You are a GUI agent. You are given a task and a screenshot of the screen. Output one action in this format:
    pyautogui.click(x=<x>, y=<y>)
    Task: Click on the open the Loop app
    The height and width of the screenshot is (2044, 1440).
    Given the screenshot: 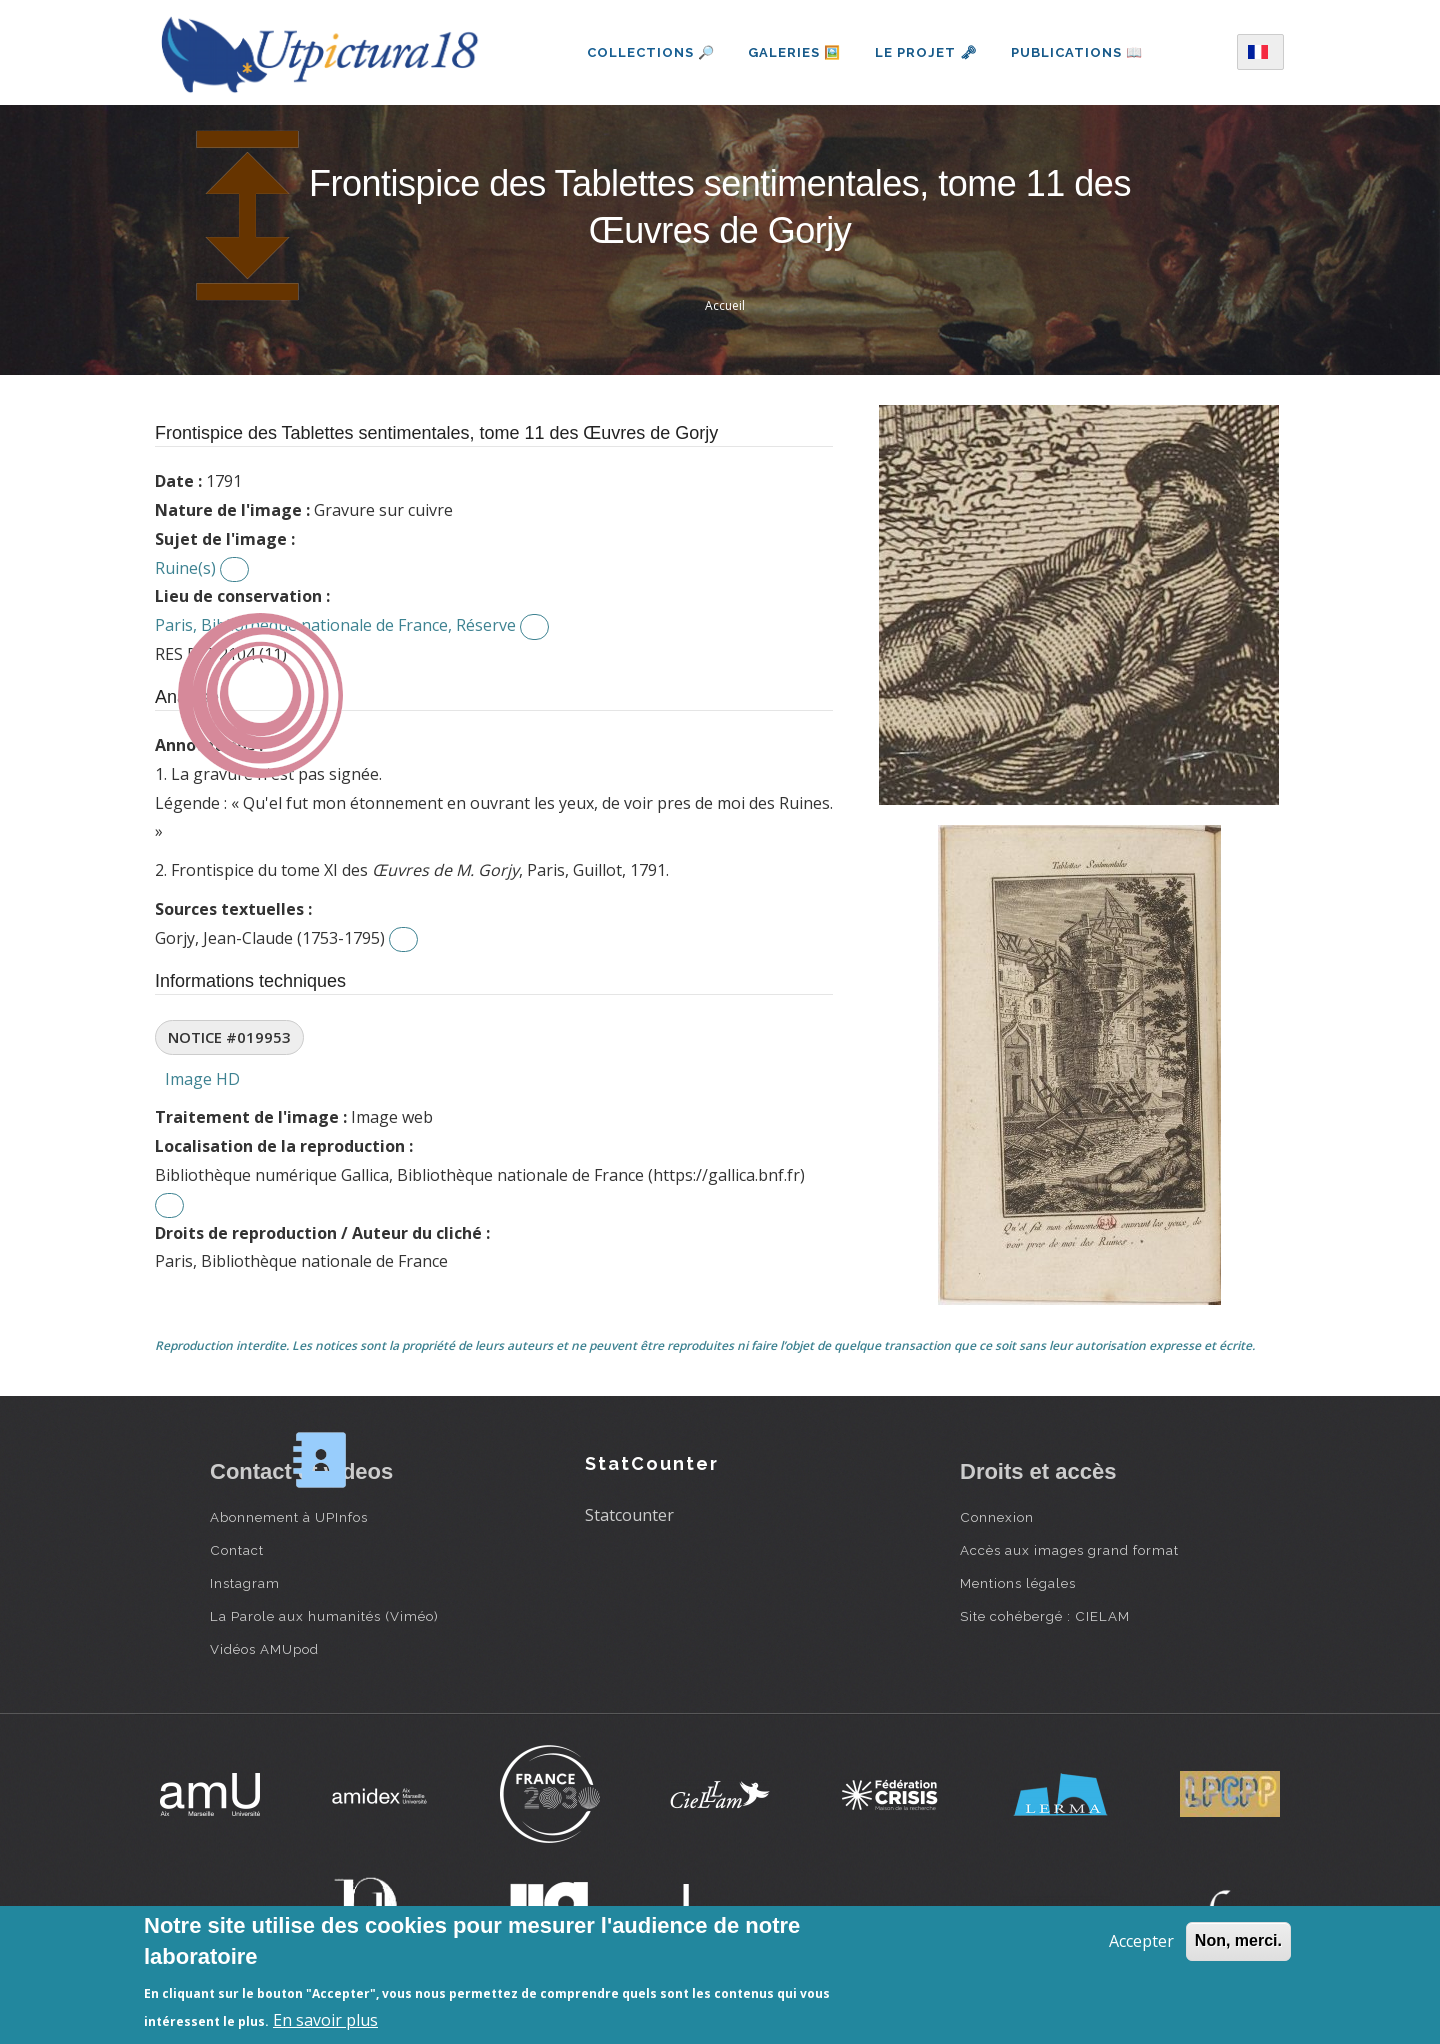 What is the action you would take?
    pyautogui.click(x=260, y=695)
    